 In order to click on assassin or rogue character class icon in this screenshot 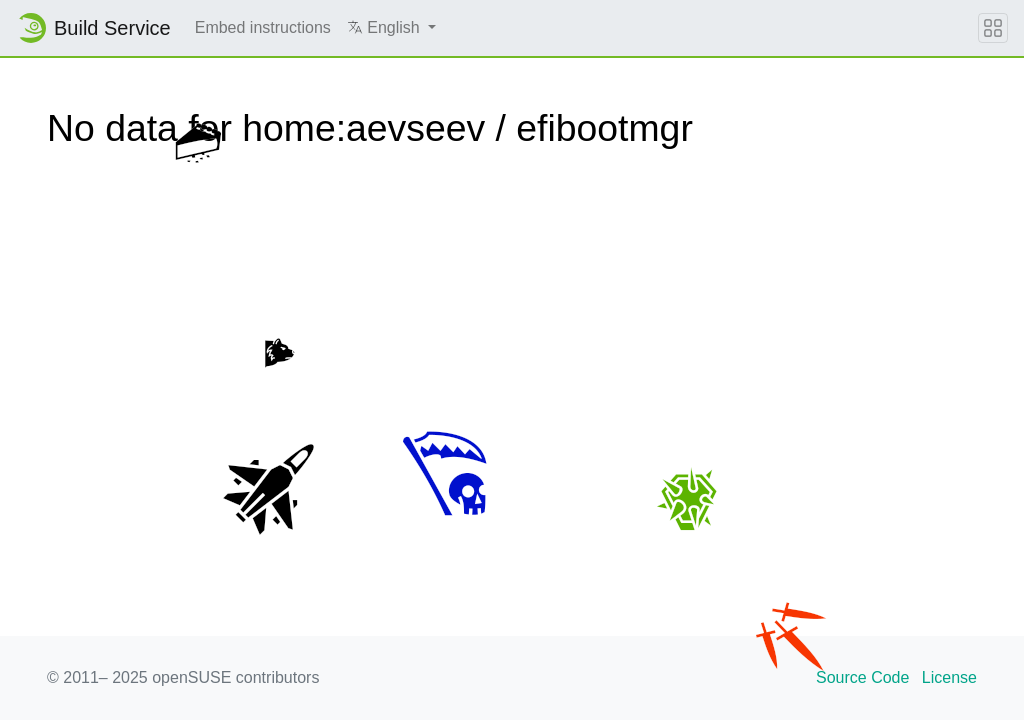, I will do `click(790, 638)`.